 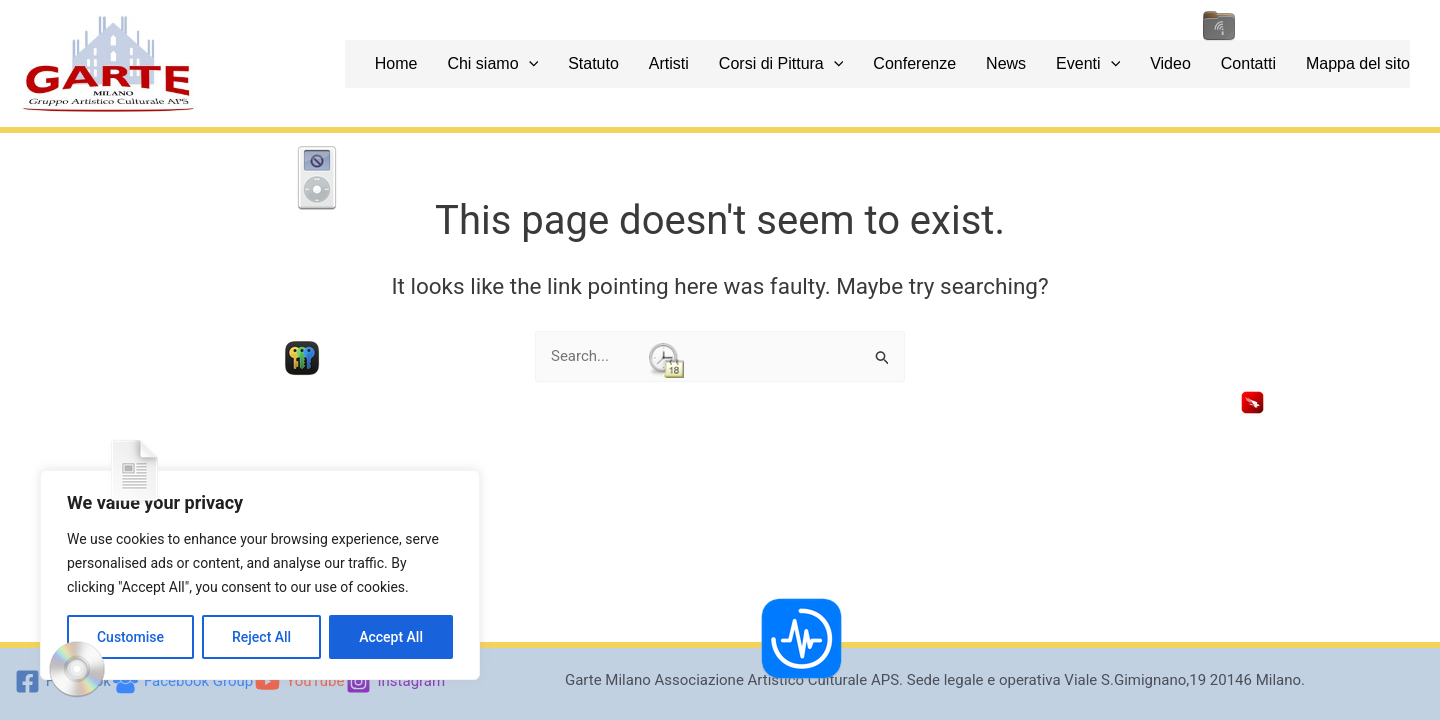 I want to click on open insync cloud sync folder, so click(x=1219, y=25).